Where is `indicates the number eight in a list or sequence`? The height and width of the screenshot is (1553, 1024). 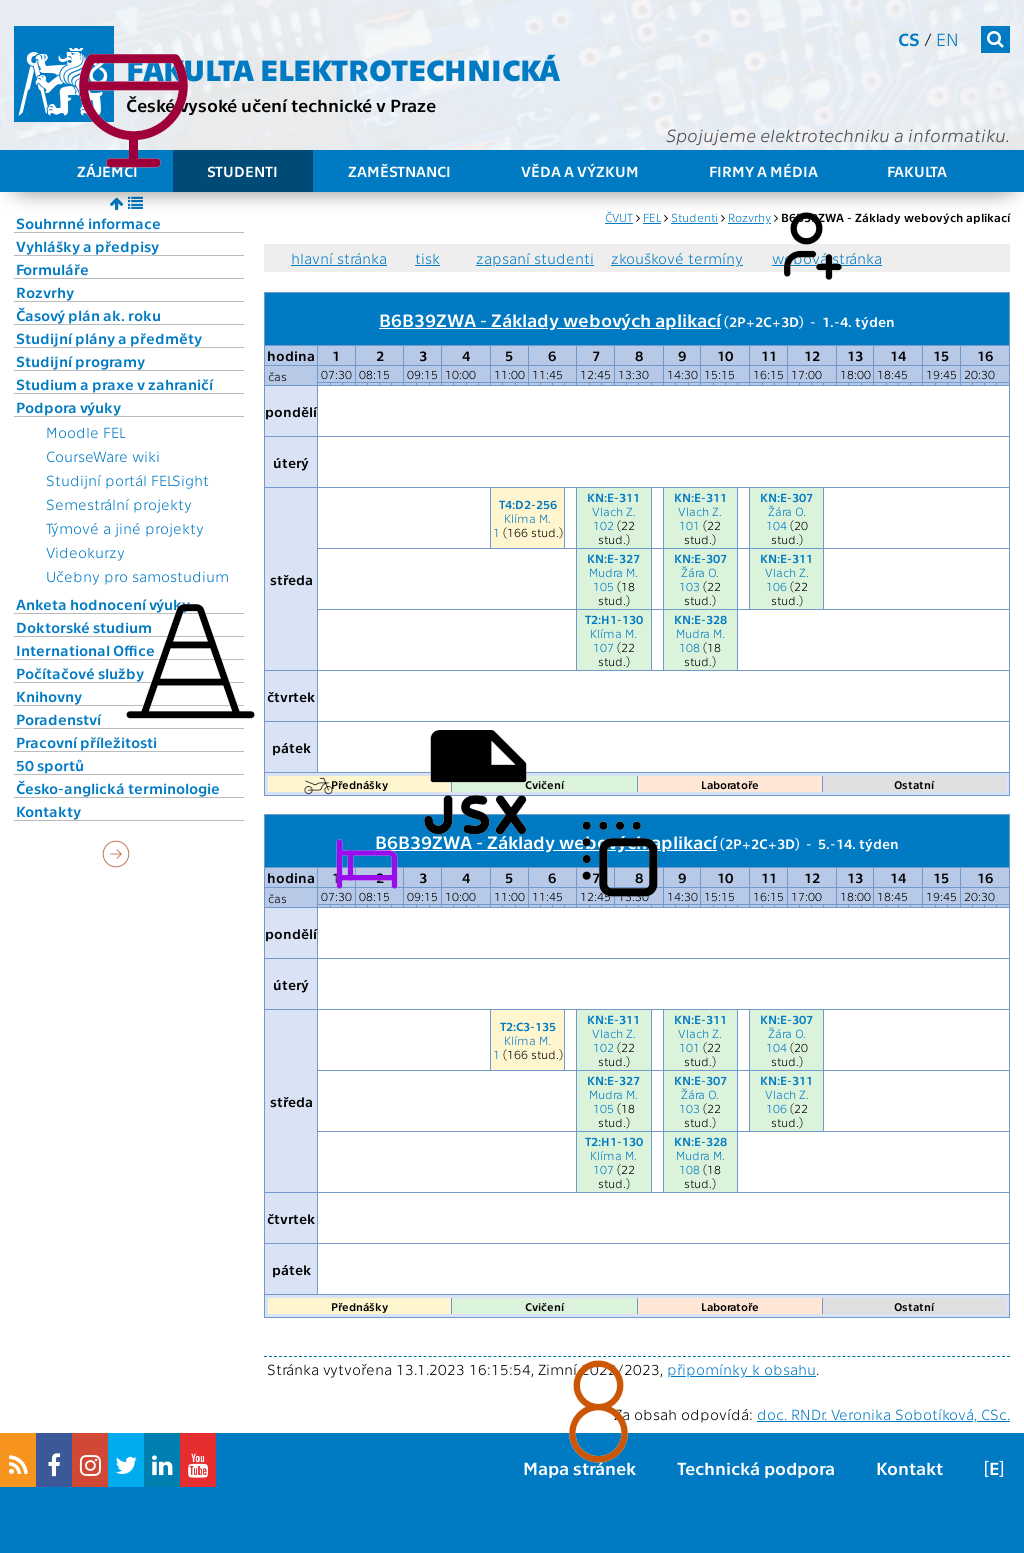 indicates the number eight in a list or sequence is located at coordinates (598, 1411).